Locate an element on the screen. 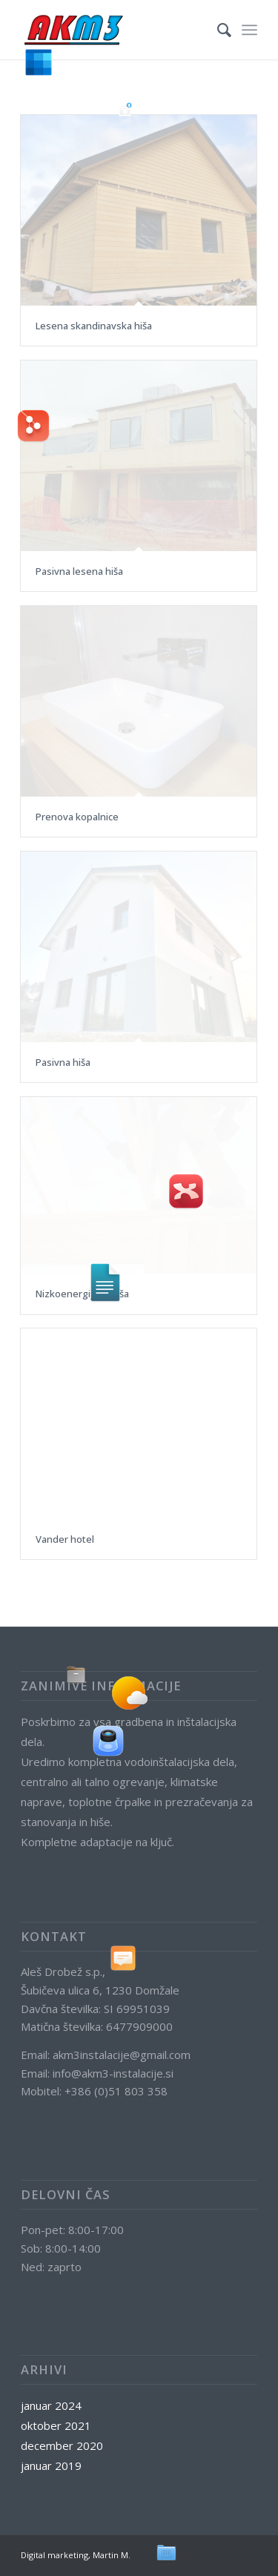  open instant messaging app is located at coordinates (123, 1958).